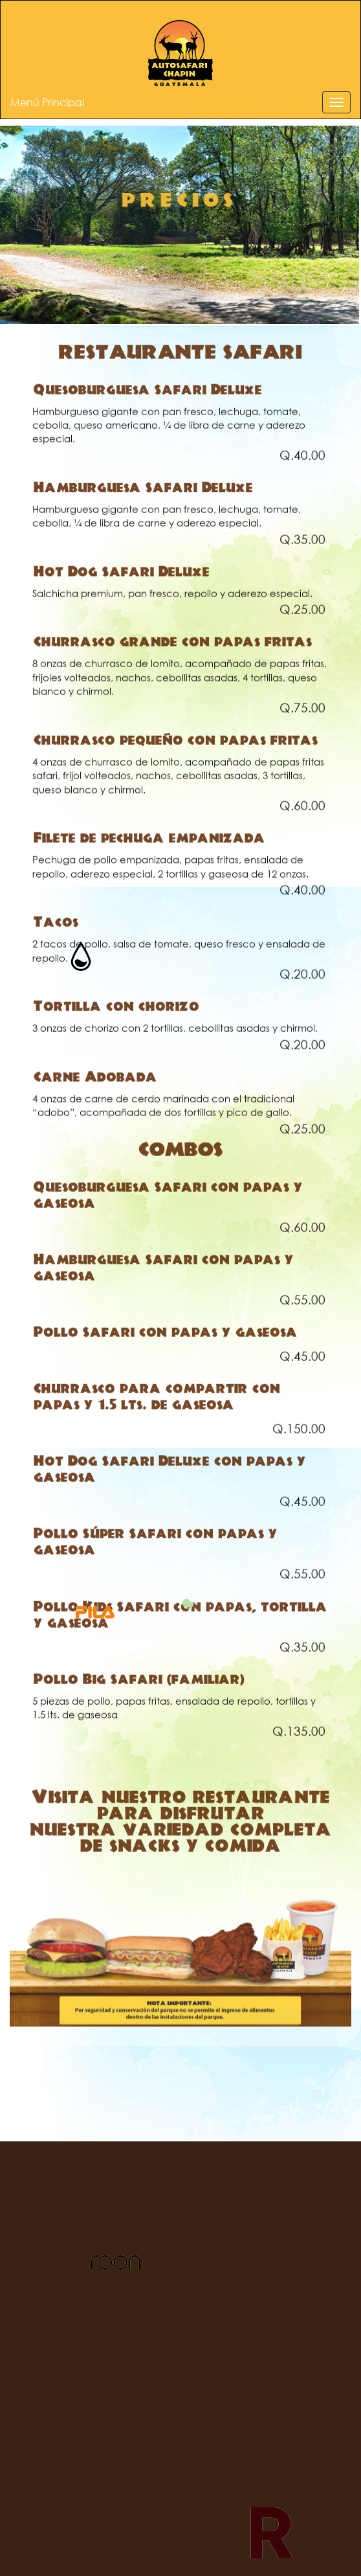 This screenshot has height=2576, width=361. I want to click on indicates light rain or drizzle conditions, so click(188, 1604).